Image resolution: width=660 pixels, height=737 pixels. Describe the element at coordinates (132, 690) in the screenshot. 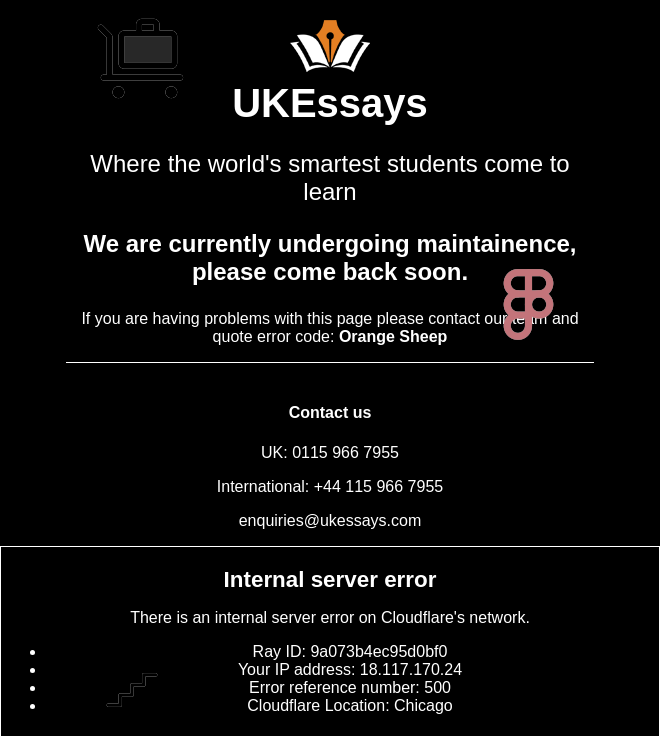

I see `navigate to stairs or level changes` at that location.